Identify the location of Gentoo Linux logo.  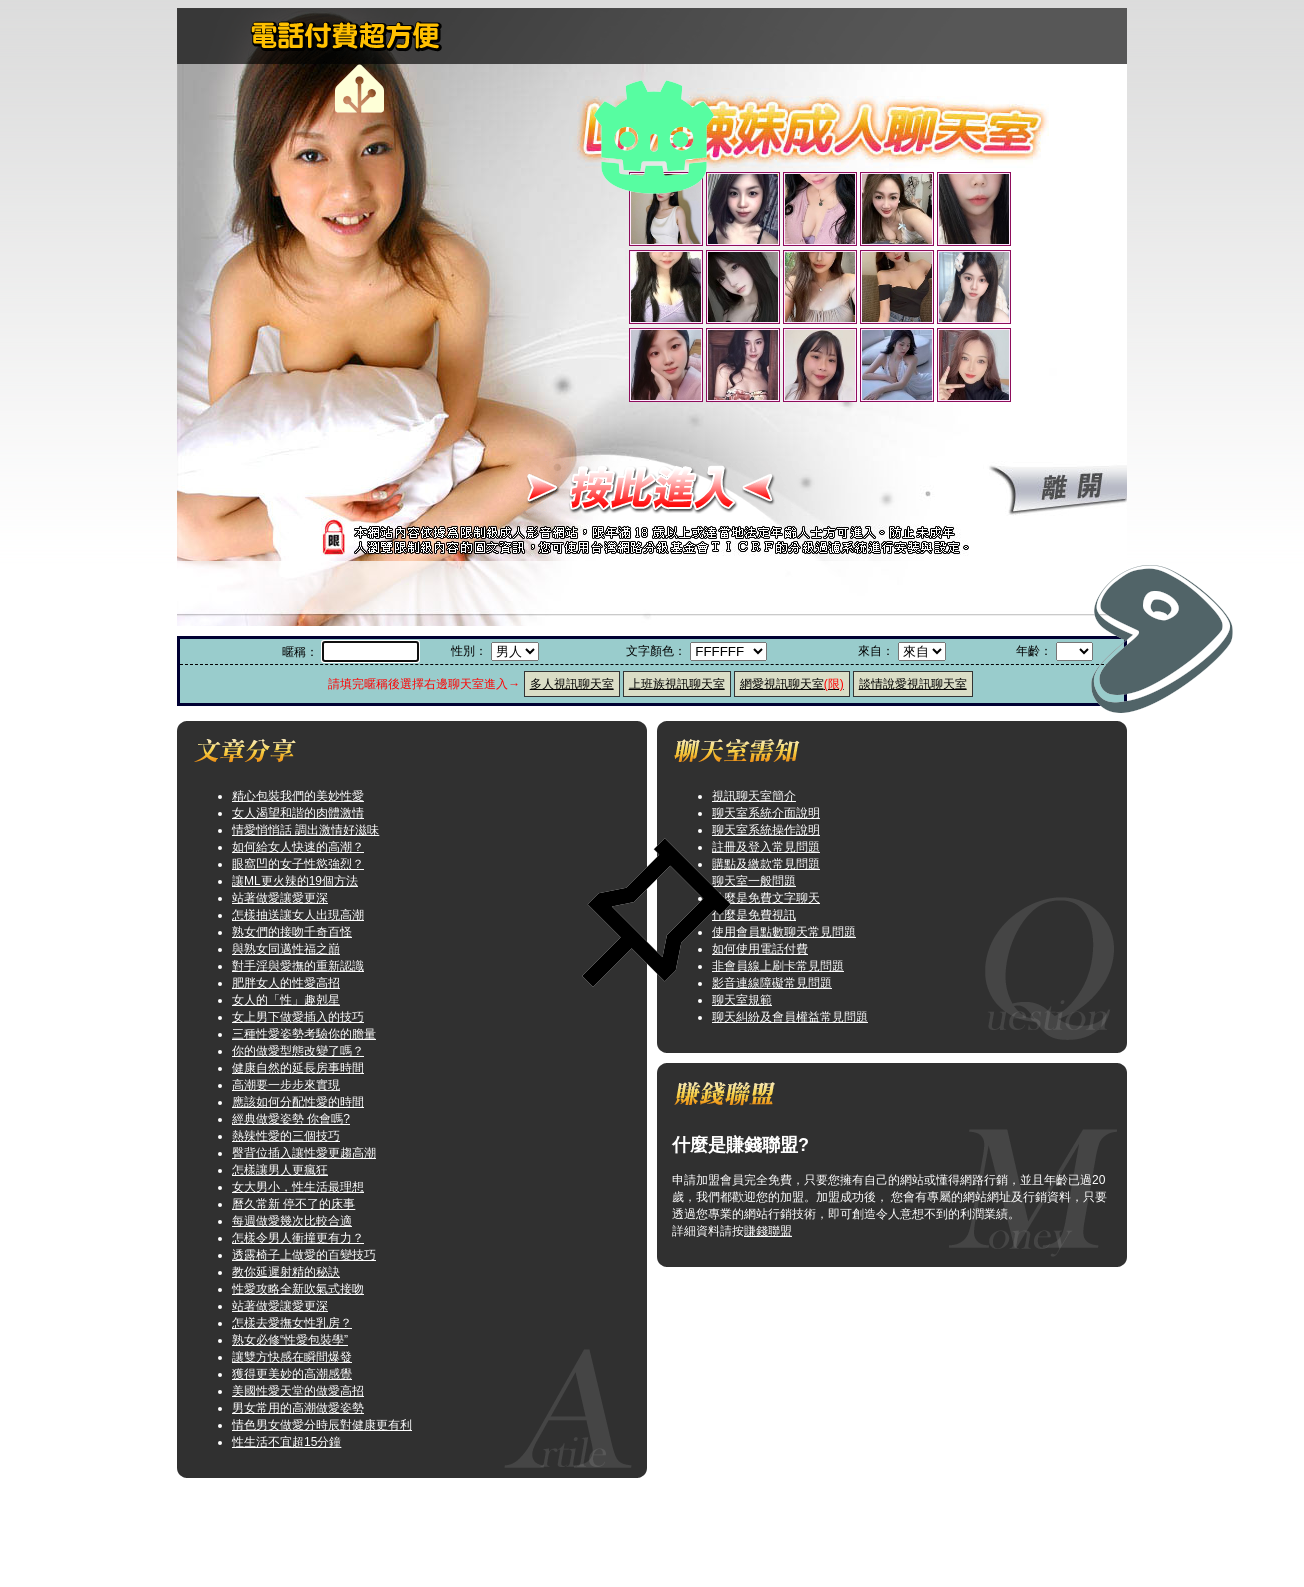
(1162, 639).